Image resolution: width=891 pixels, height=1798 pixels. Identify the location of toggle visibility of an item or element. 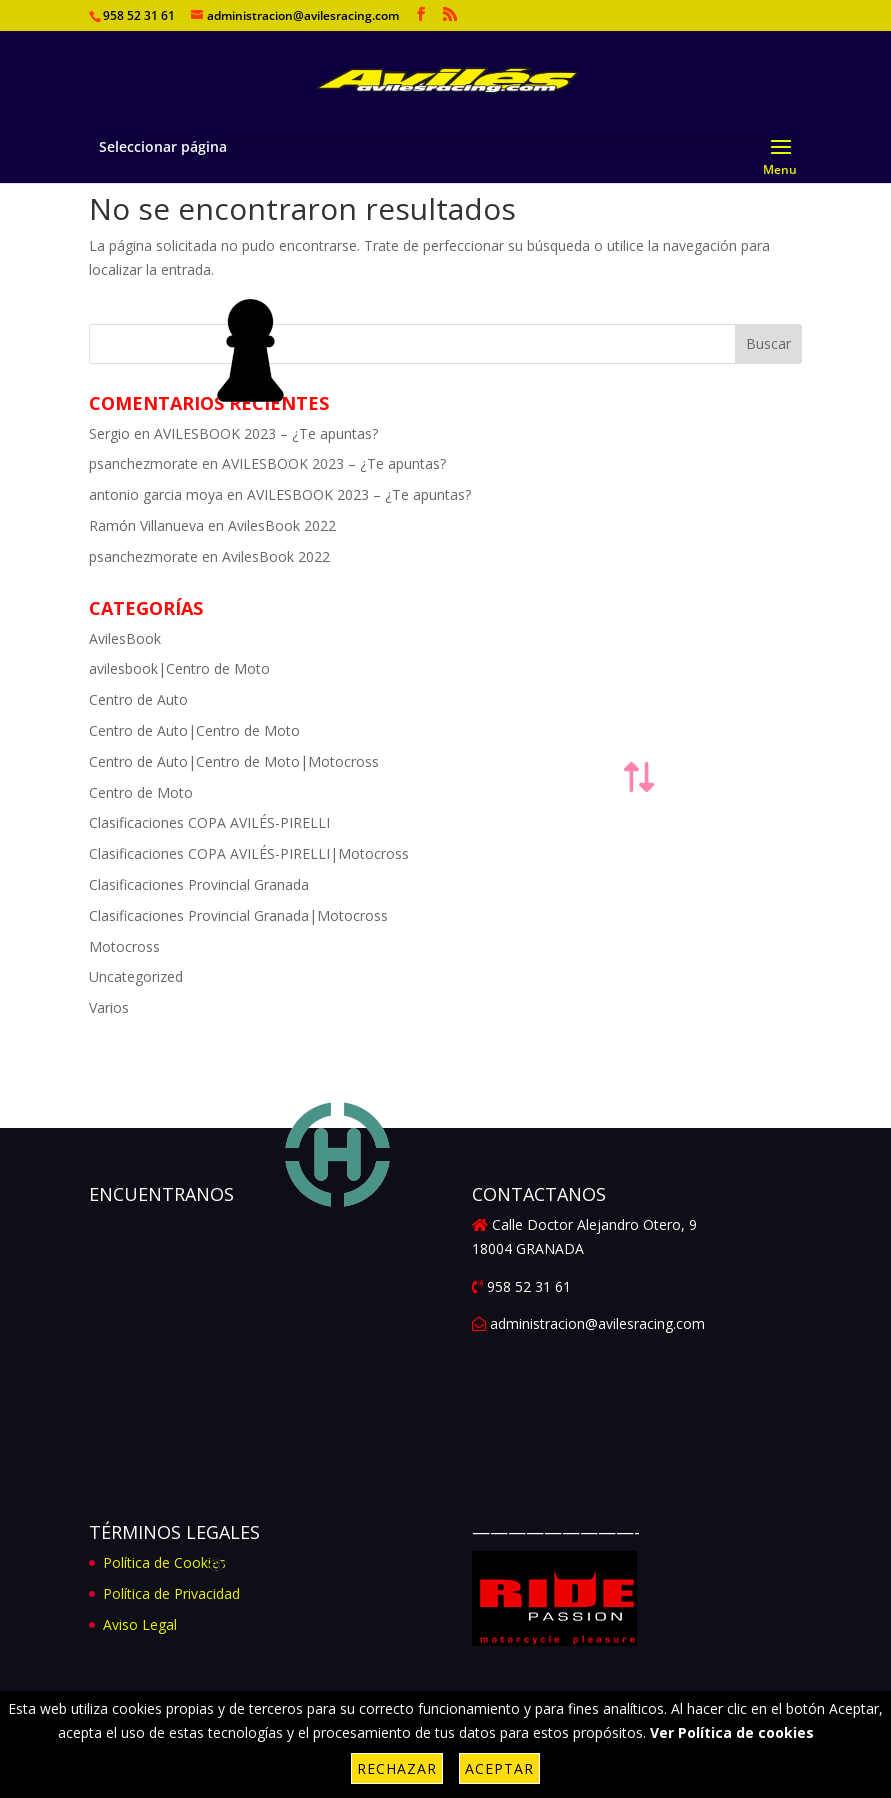
(216, 1565).